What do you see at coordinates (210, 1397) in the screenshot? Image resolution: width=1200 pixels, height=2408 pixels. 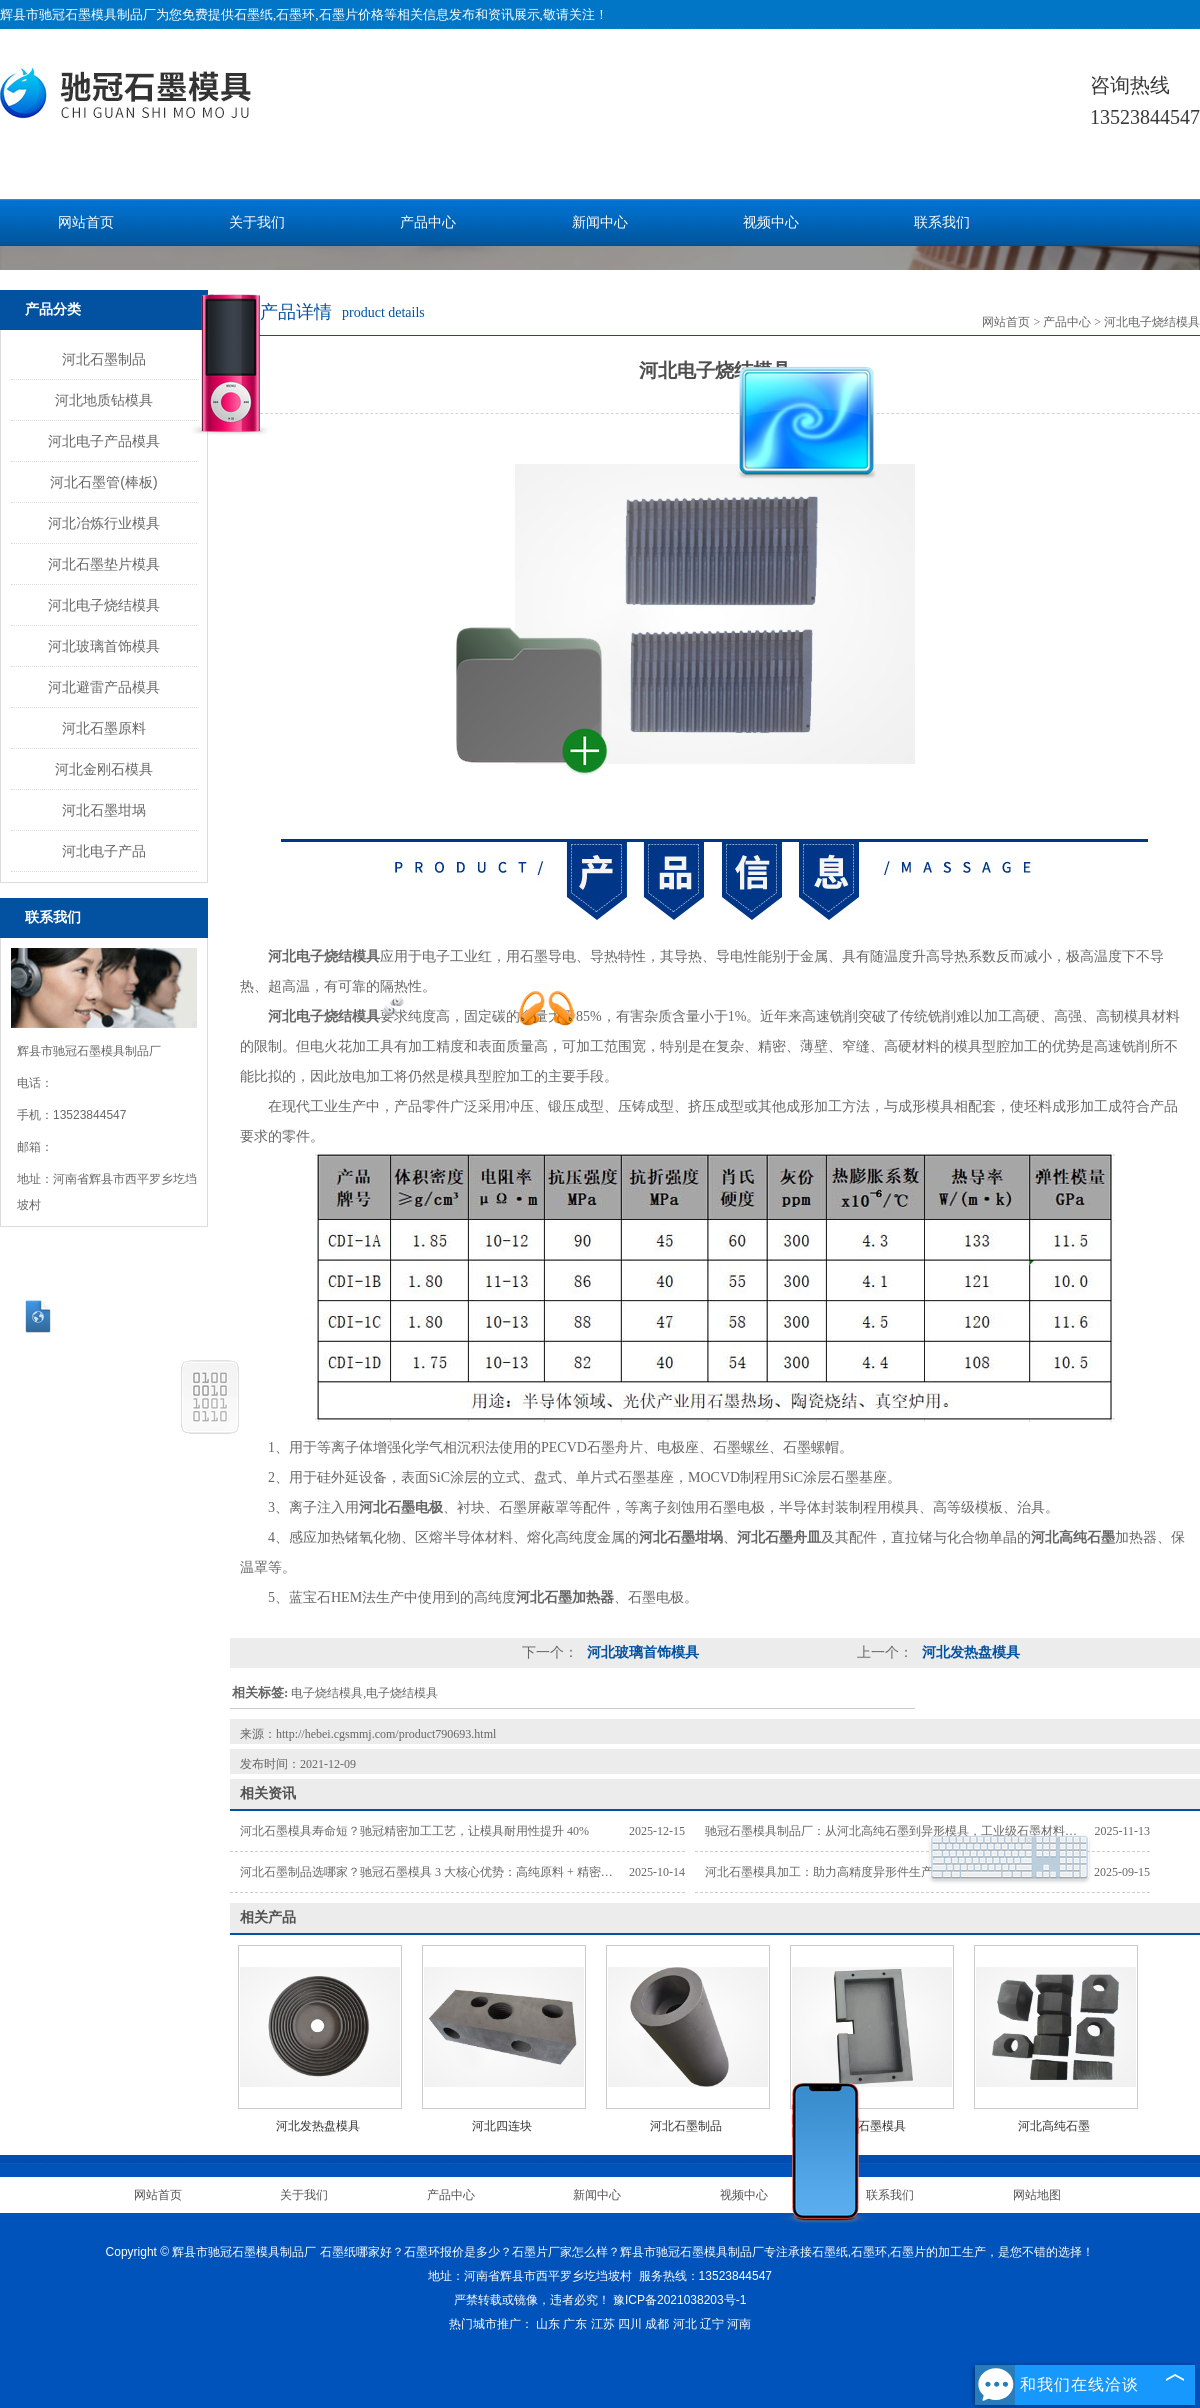 I see `indicates a Windows executable or downloadable program file` at bounding box center [210, 1397].